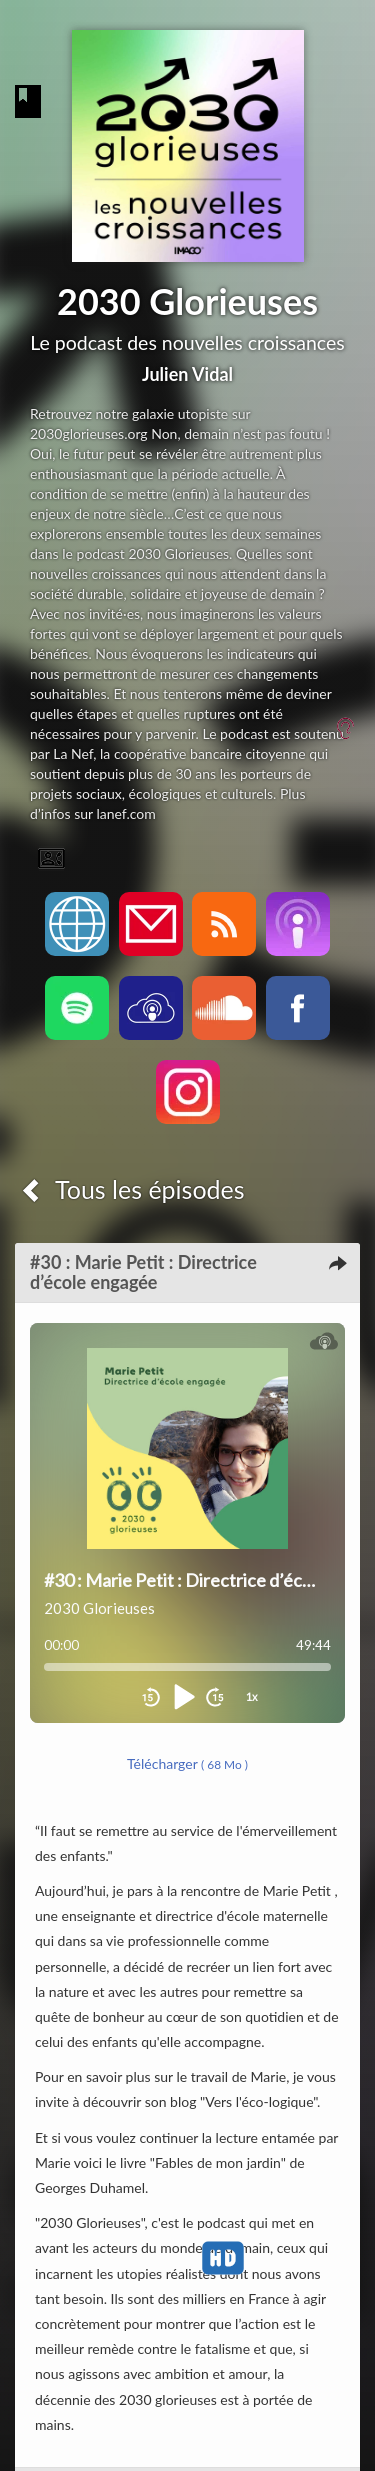 The height and width of the screenshot is (2471, 375). I want to click on open your library or reading list, so click(28, 101).